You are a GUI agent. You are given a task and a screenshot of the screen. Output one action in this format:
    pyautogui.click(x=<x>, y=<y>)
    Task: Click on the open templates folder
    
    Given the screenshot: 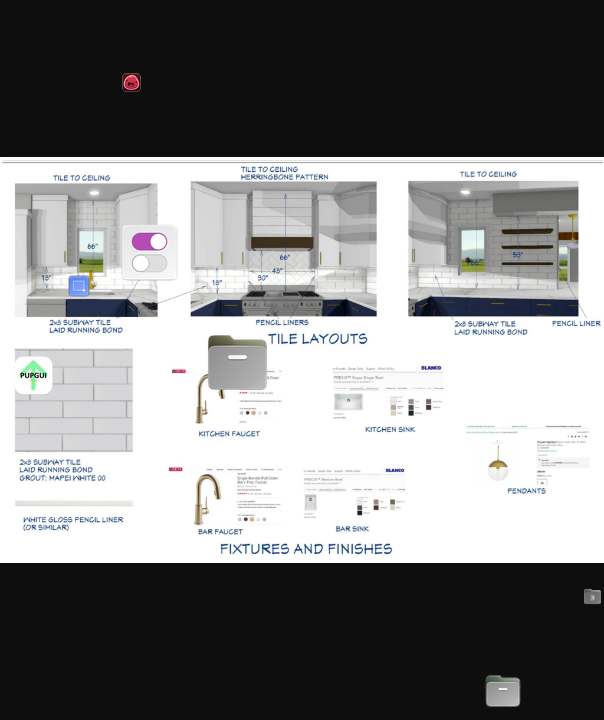 What is the action you would take?
    pyautogui.click(x=592, y=596)
    